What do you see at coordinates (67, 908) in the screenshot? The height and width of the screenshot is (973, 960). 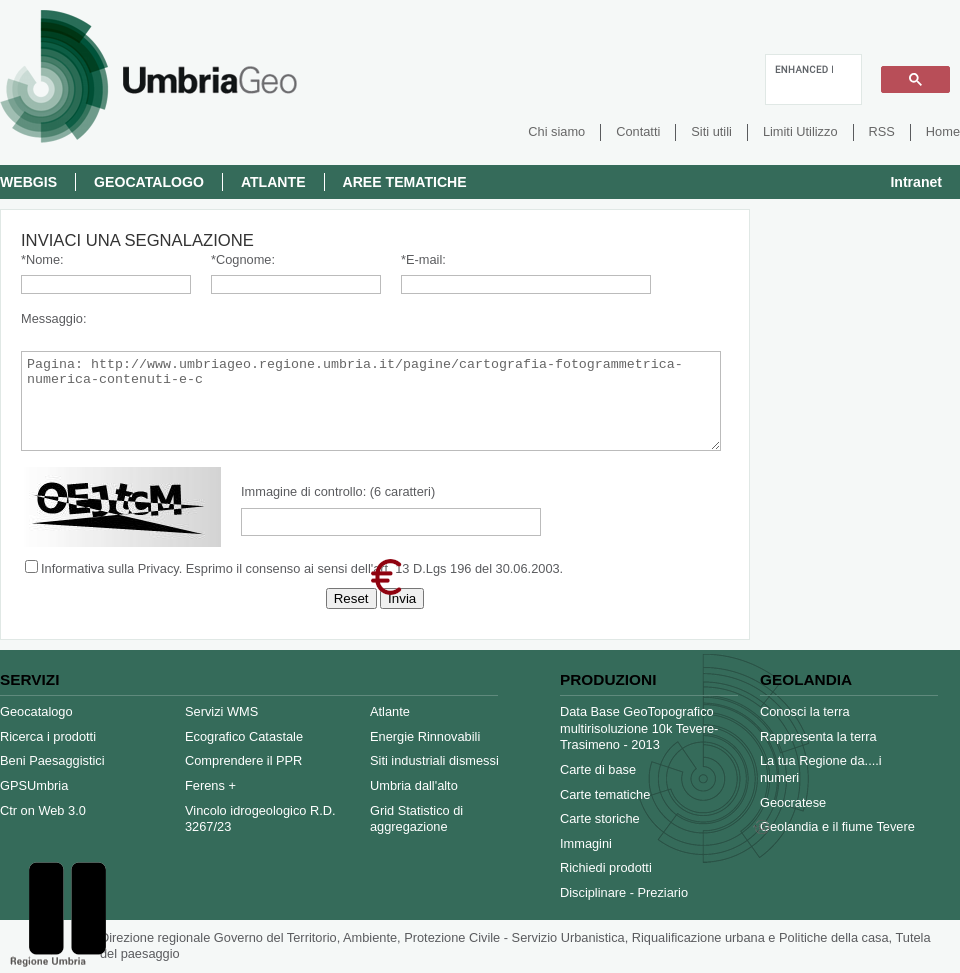 I see `switch to column view layout` at bounding box center [67, 908].